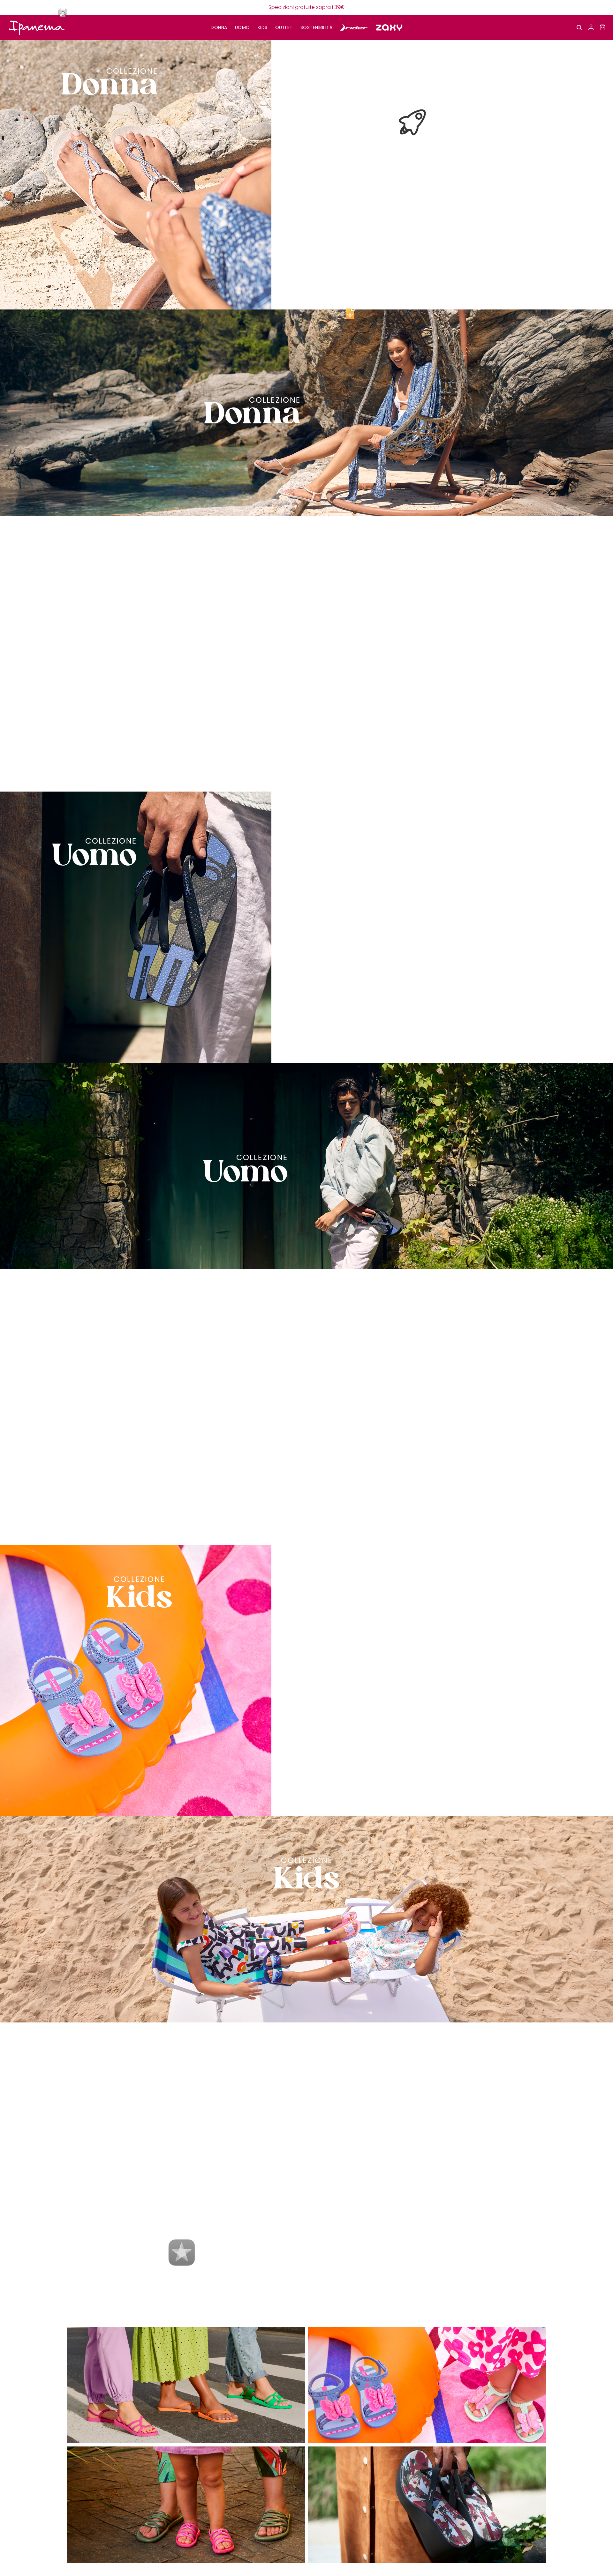 This screenshot has height=2576, width=613. What do you see at coordinates (63, 12) in the screenshot?
I see `preview document before printing` at bounding box center [63, 12].